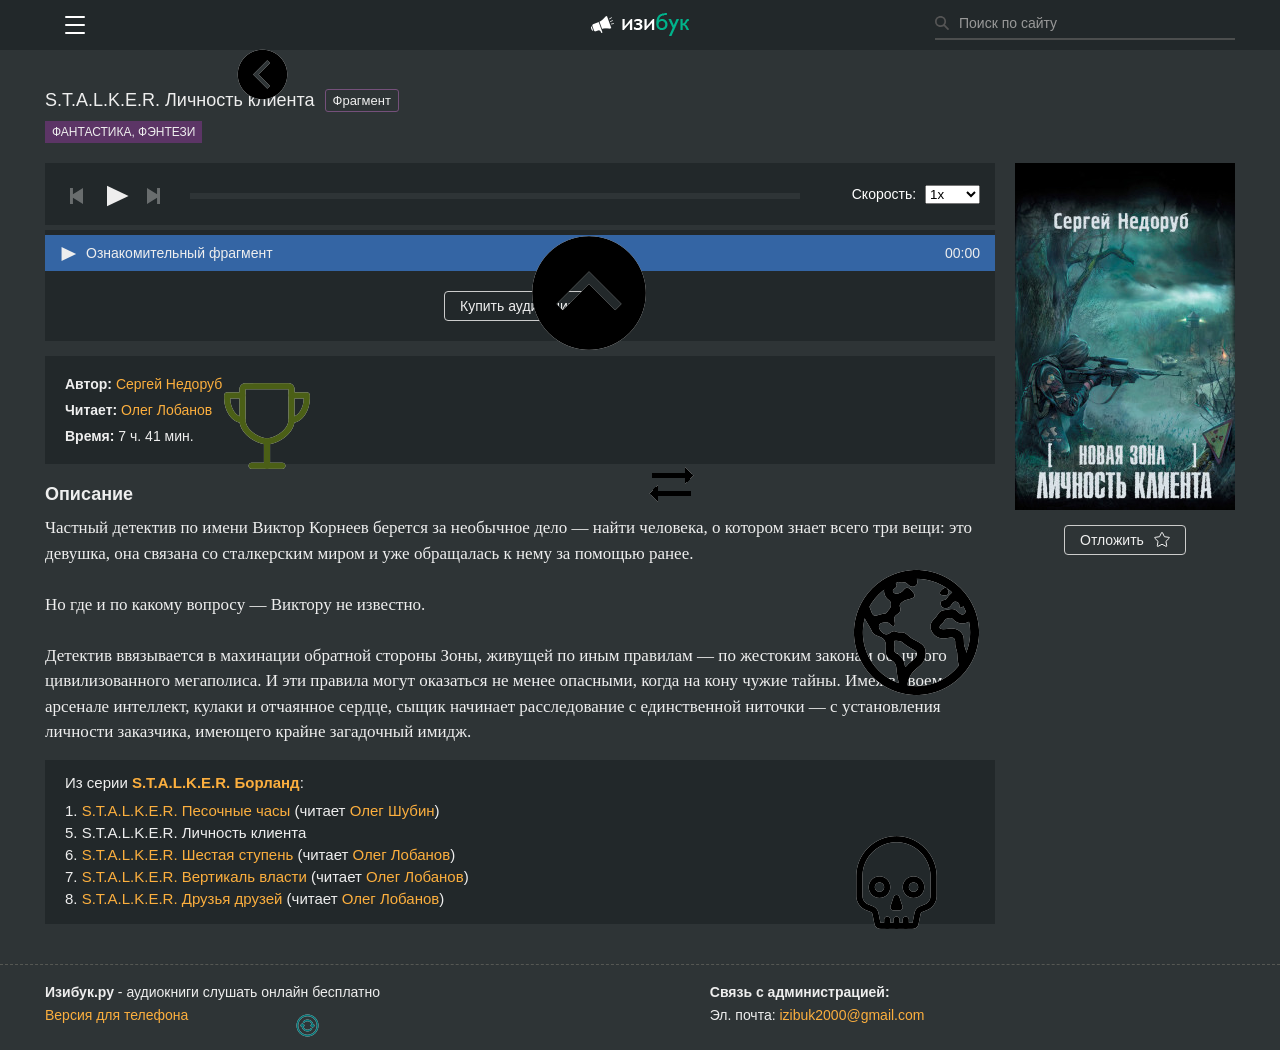  What do you see at coordinates (589, 293) in the screenshot?
I see `scroll to top of page` at bounding box center [589, 293].